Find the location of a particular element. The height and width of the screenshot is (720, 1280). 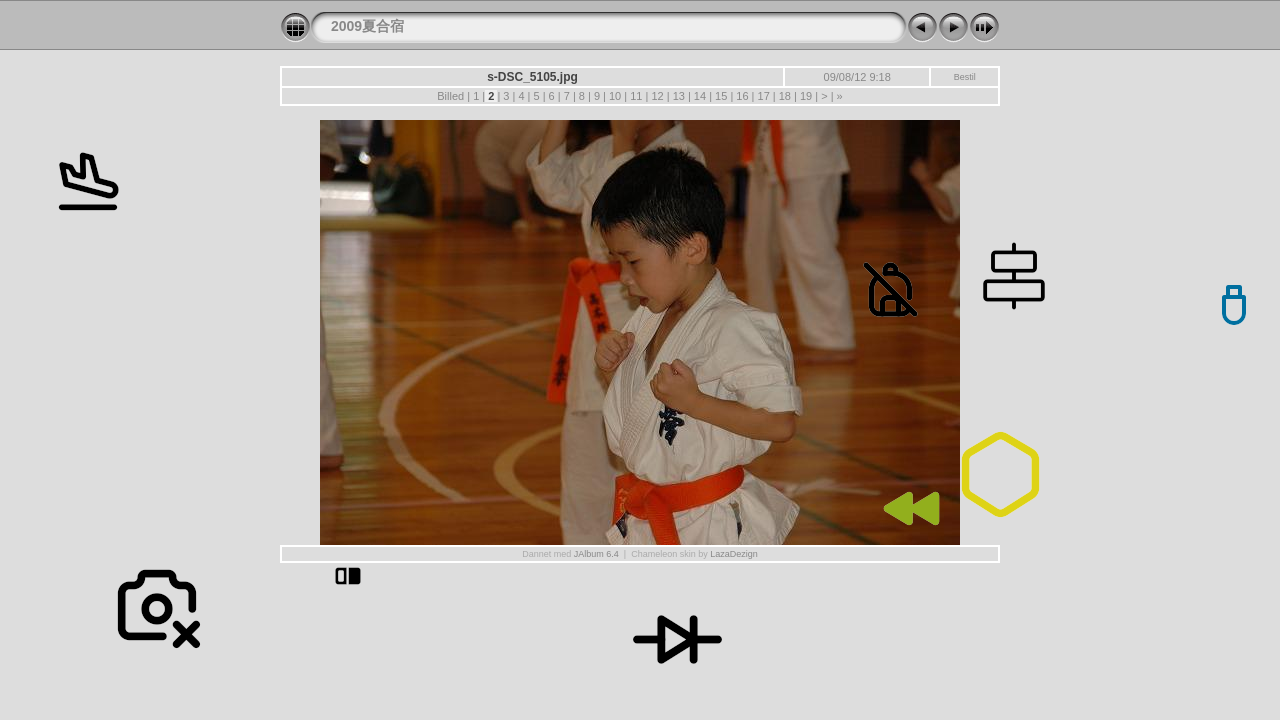

select a hexagonal shape or polygon tool is located at coordinates (1000, 474).